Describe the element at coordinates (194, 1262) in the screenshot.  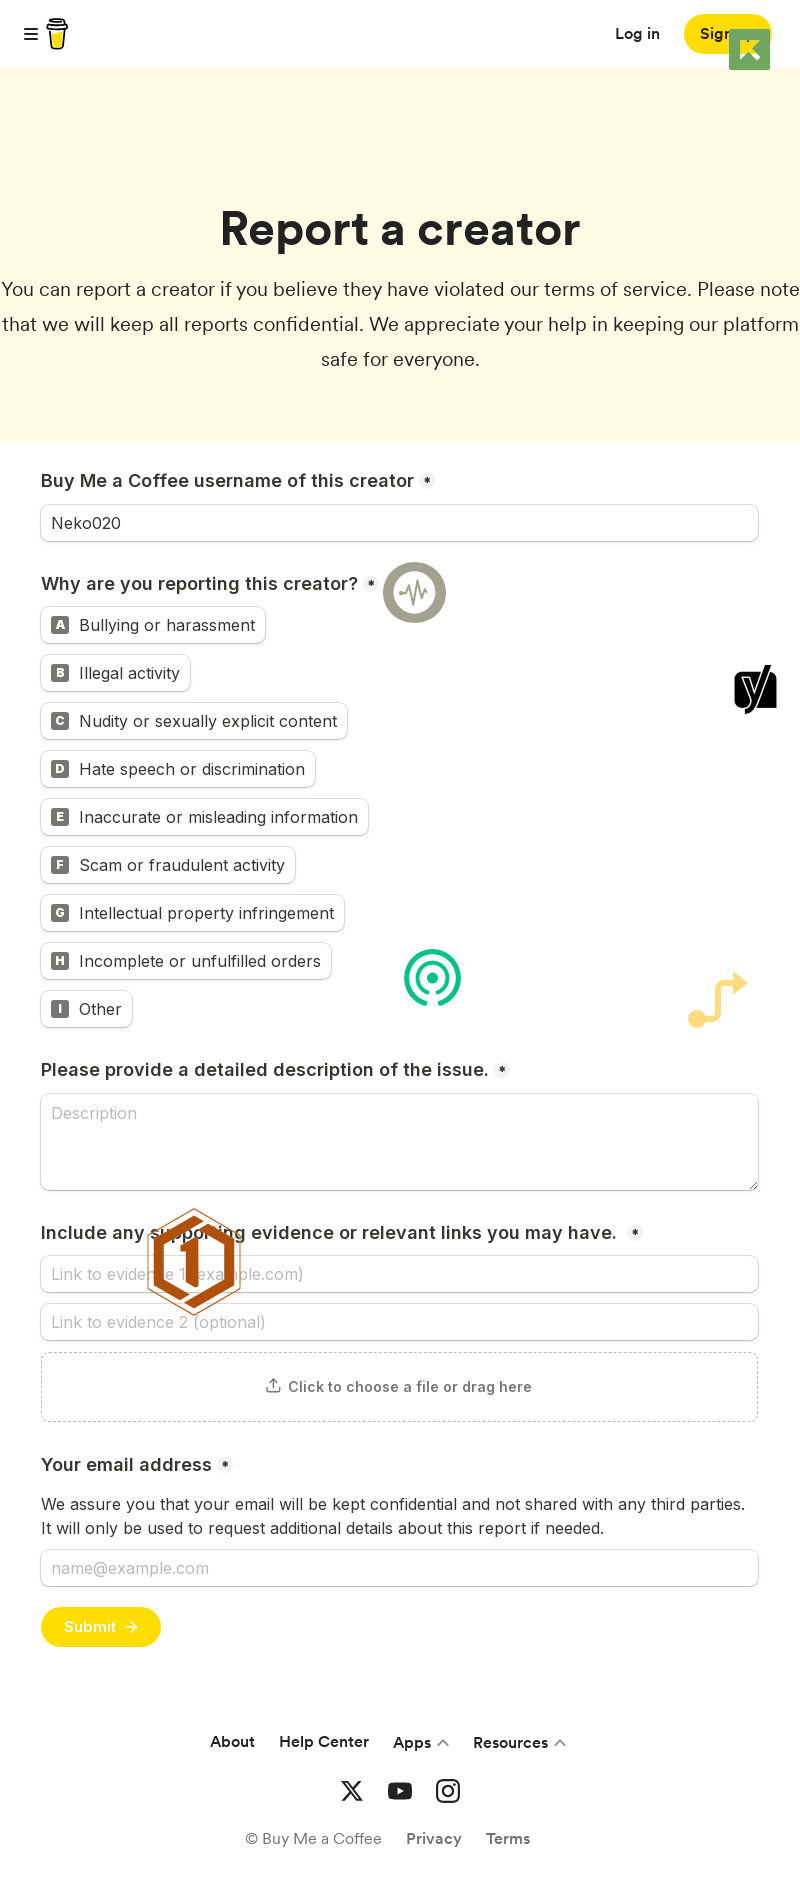
I see `open 1Panel server management dashboard` at that location.